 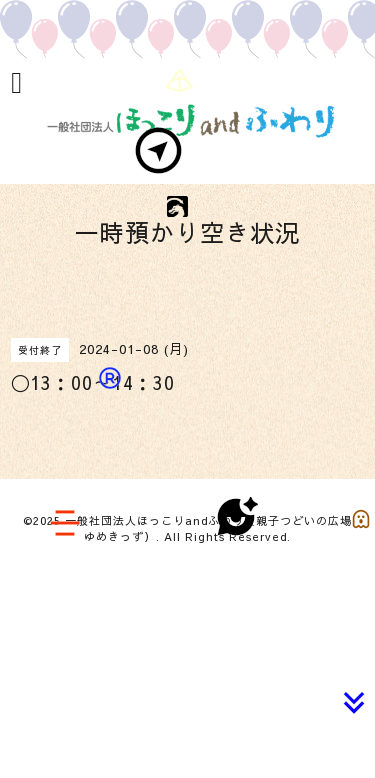 What do you see at coordinates (158, 150) in the screenshot?
I see `explore or discover nearby places` at bounding box center [158, 150].